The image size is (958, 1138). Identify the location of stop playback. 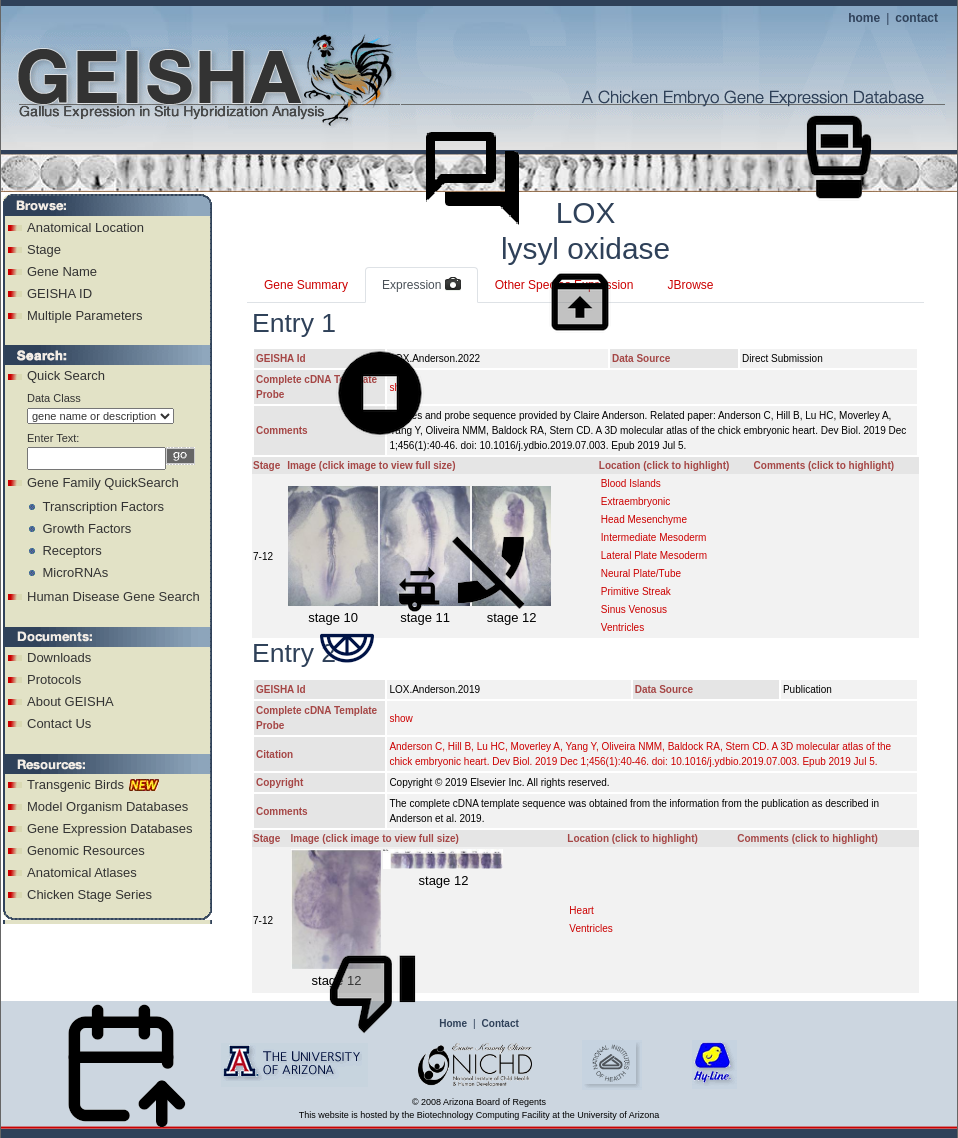
(380, 393).